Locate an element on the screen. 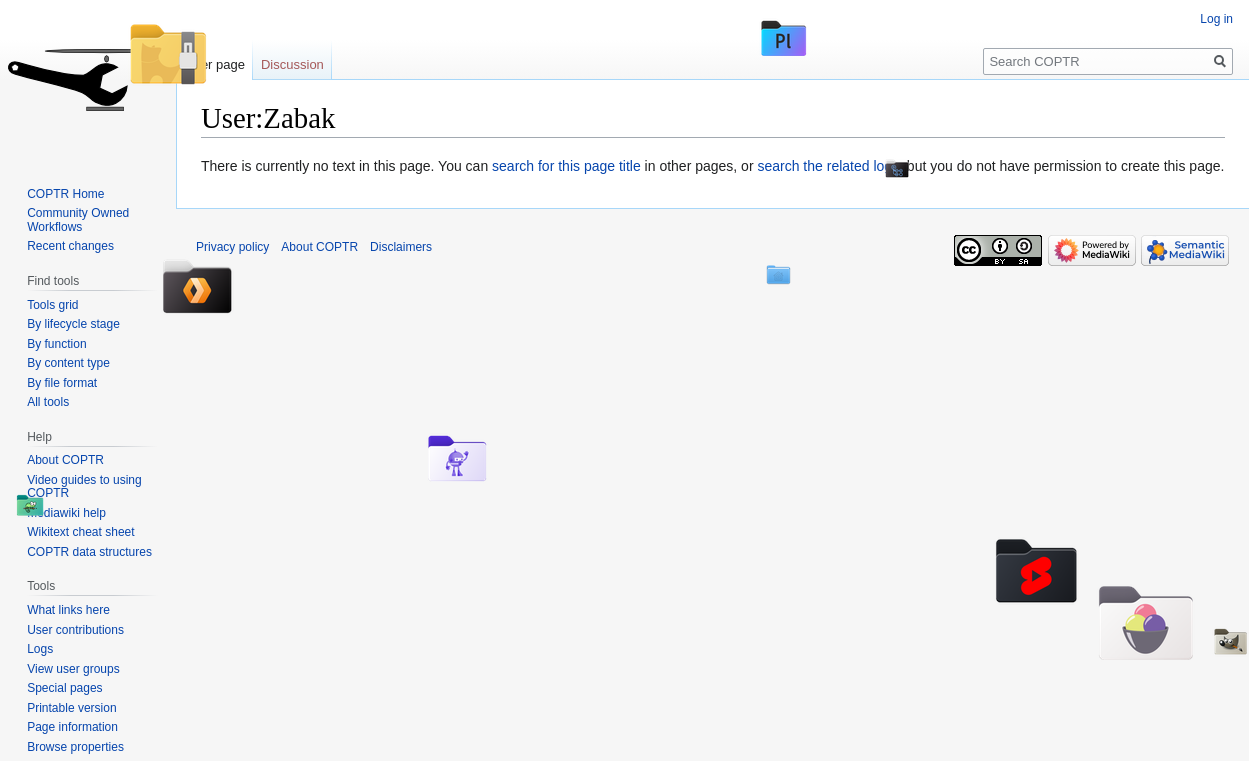 The width and height of the screenshot is (1249, 761). open the maui framework project folder is located at coordinates (457, 460).